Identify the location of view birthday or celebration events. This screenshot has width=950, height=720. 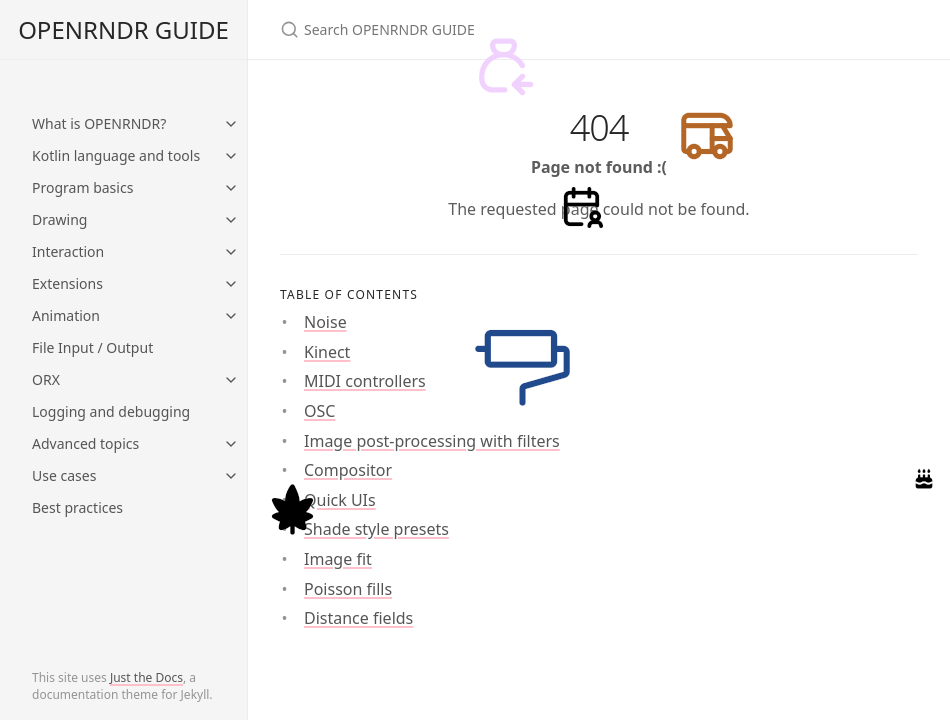
(924, 479).